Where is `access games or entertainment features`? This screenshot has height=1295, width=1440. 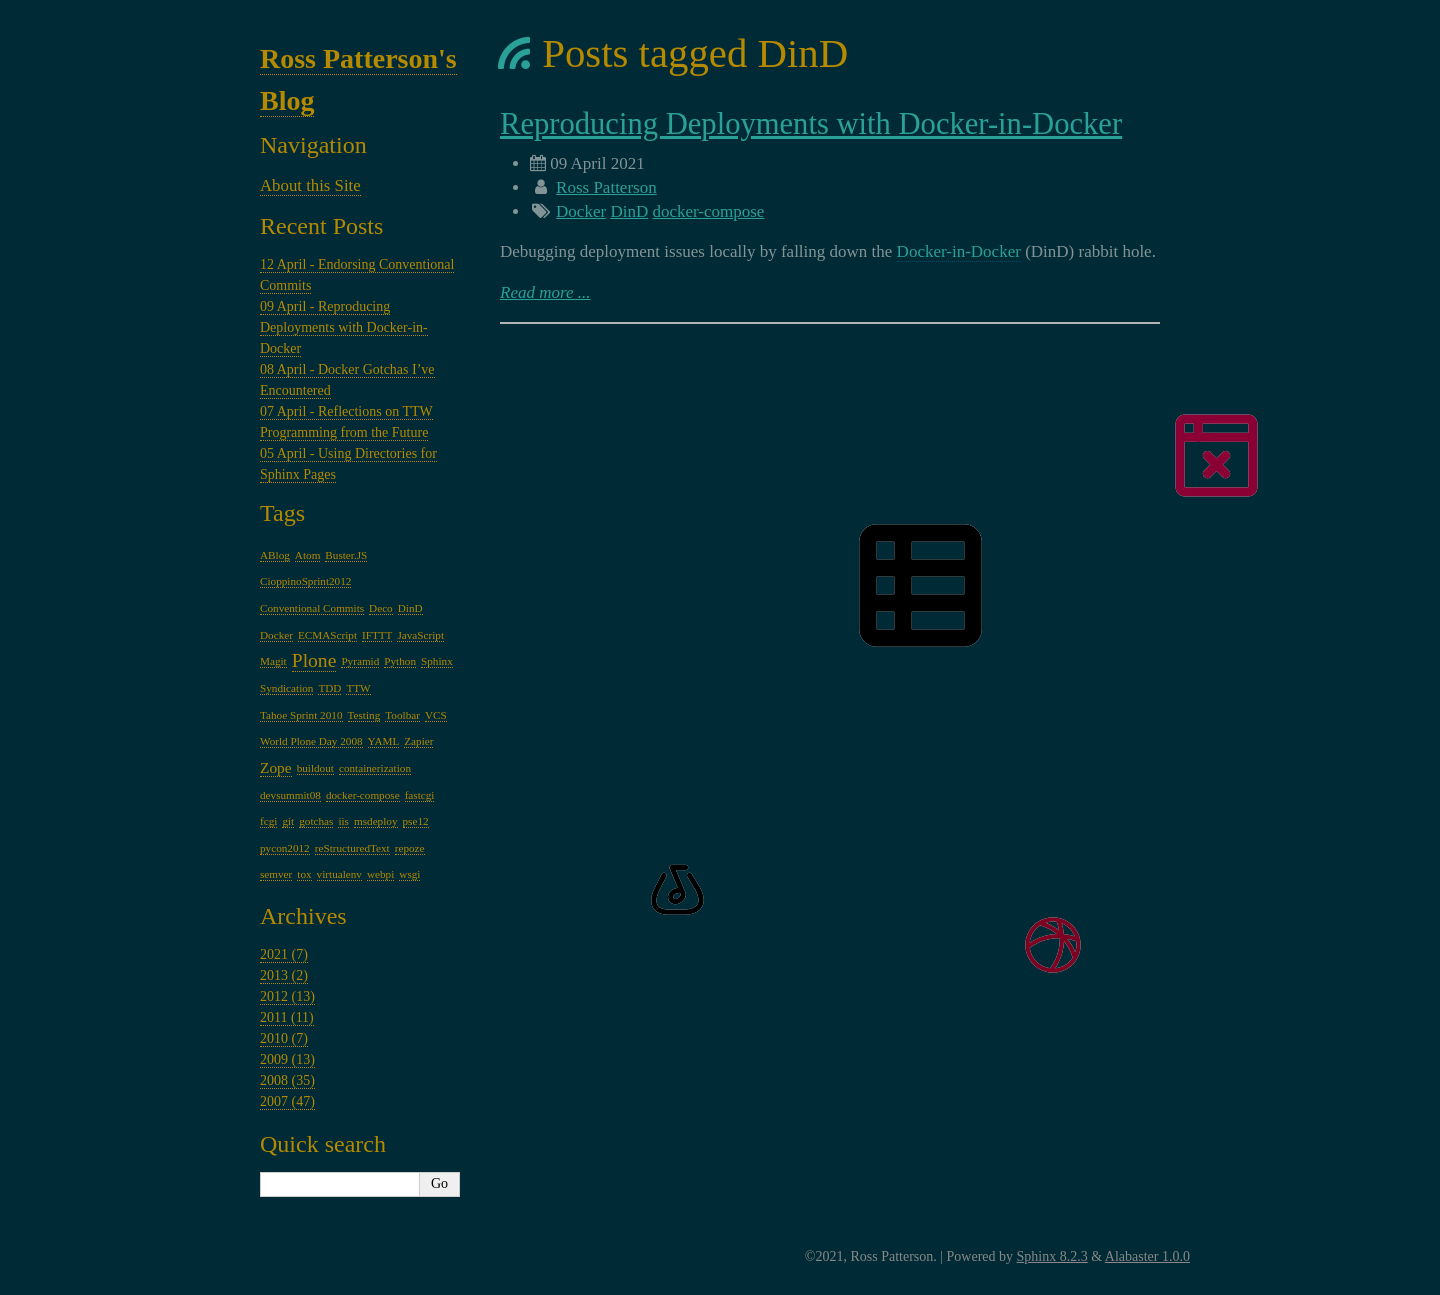
access games or entertainment features is located at coordinates (1053, 945).